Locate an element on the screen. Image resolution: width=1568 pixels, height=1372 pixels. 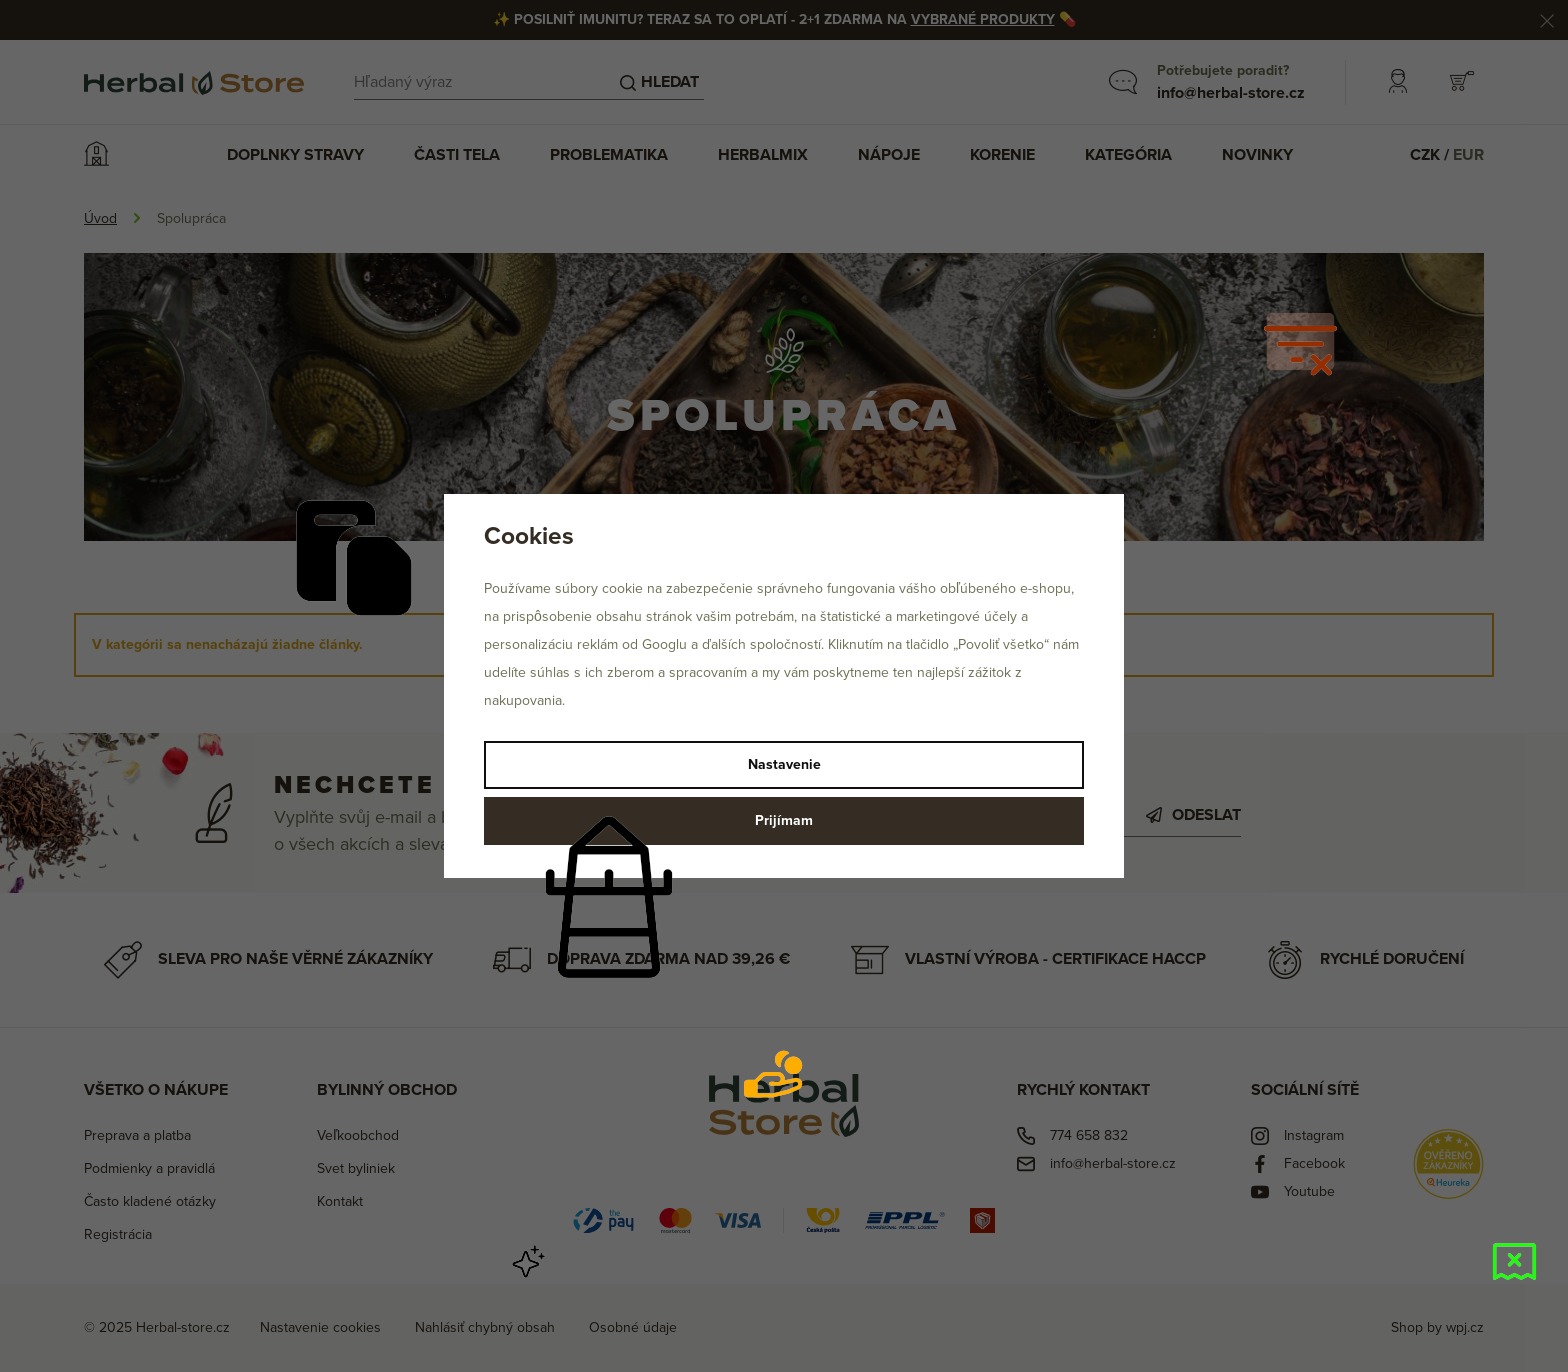
make a payment or donation is located at coordinates (775, 1076).